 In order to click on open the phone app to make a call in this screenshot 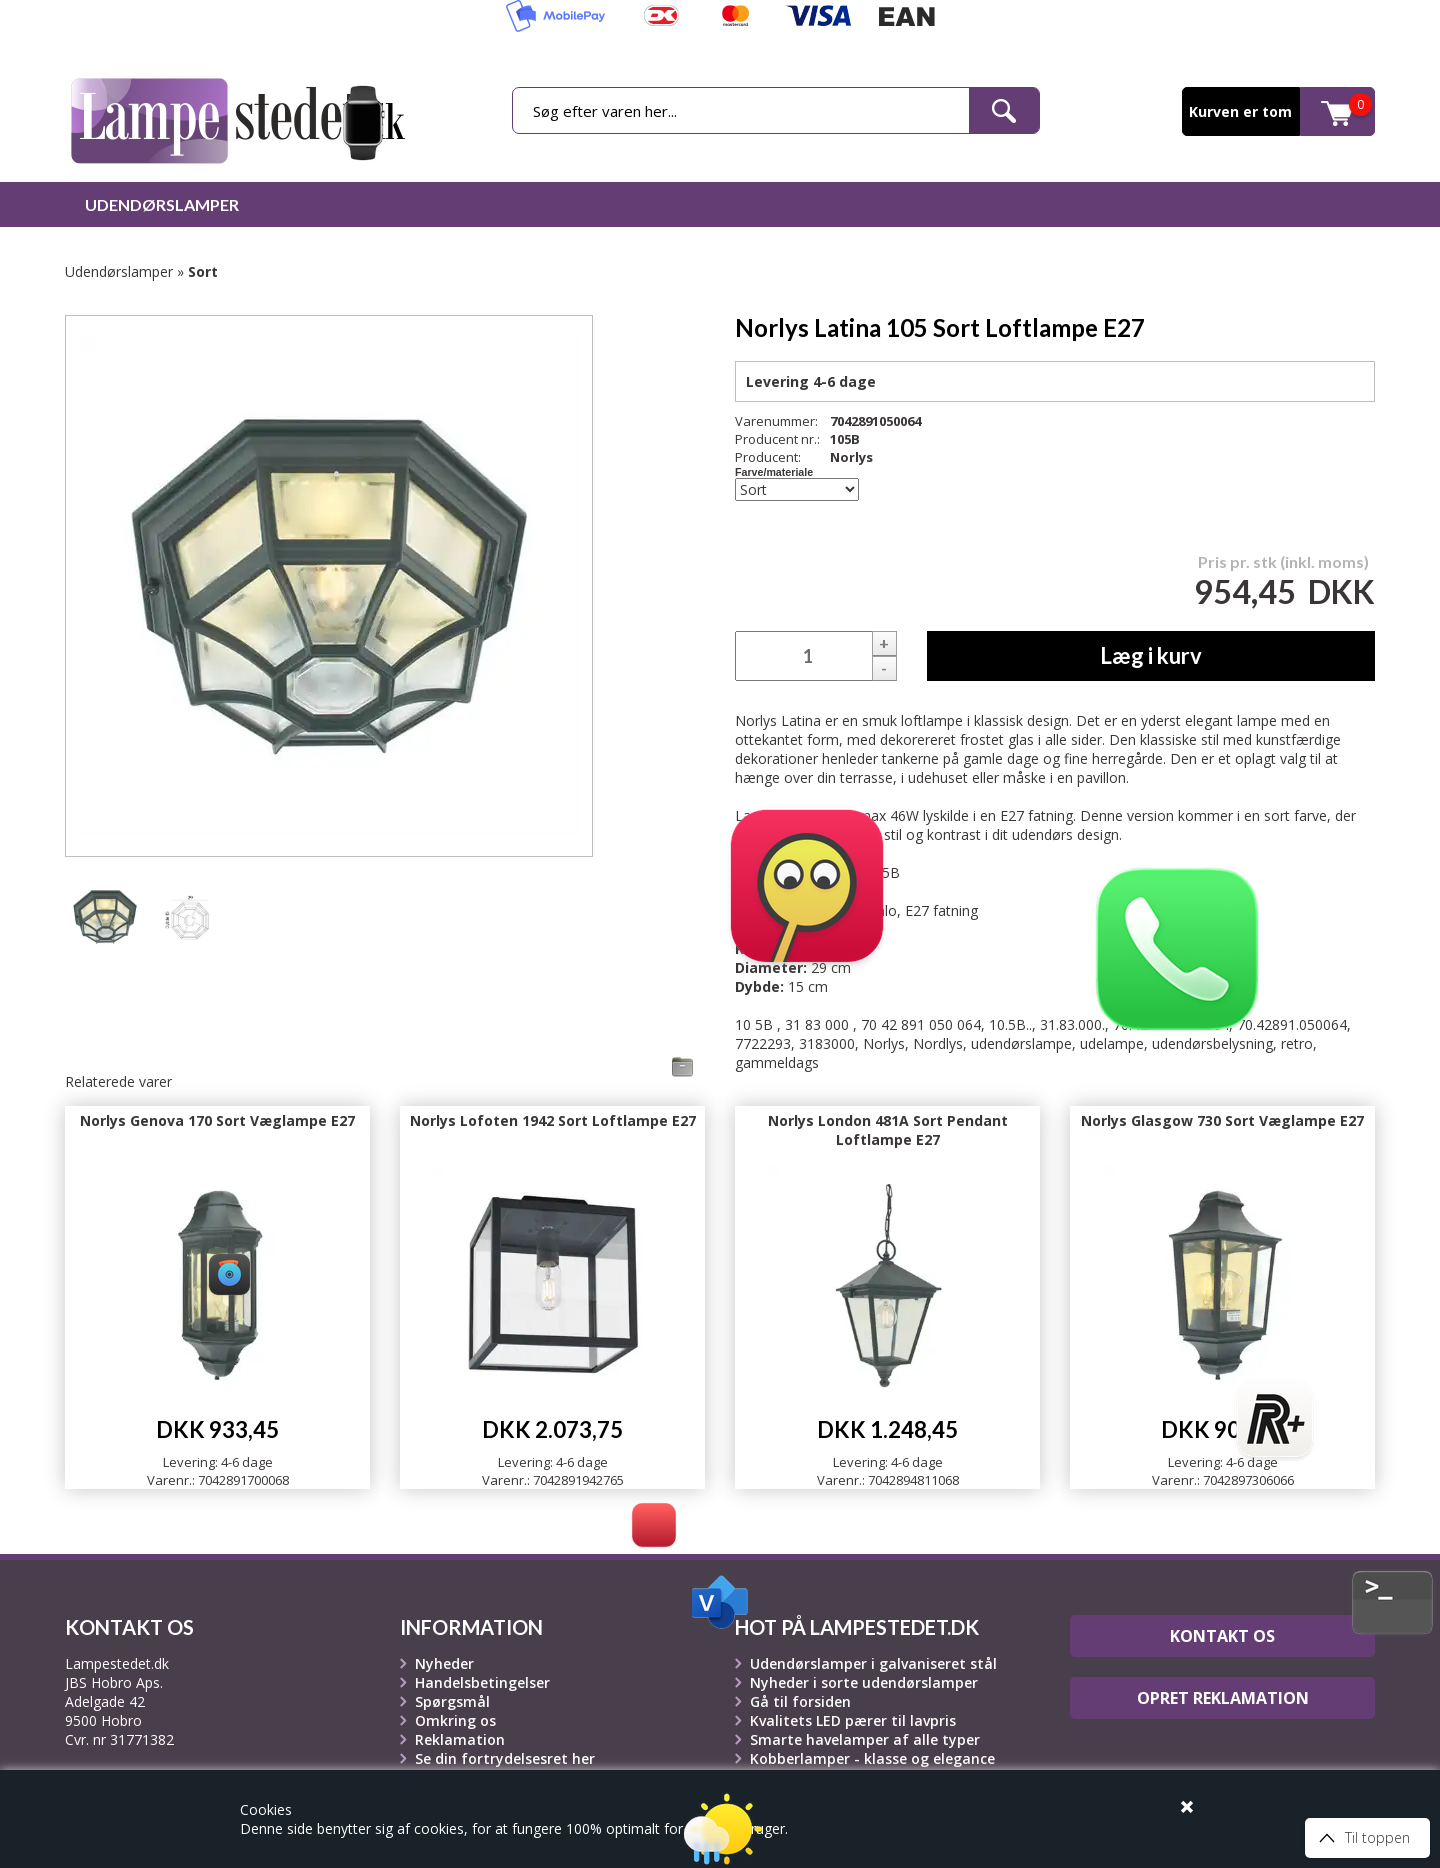, I will do `click(1177, 949)`.